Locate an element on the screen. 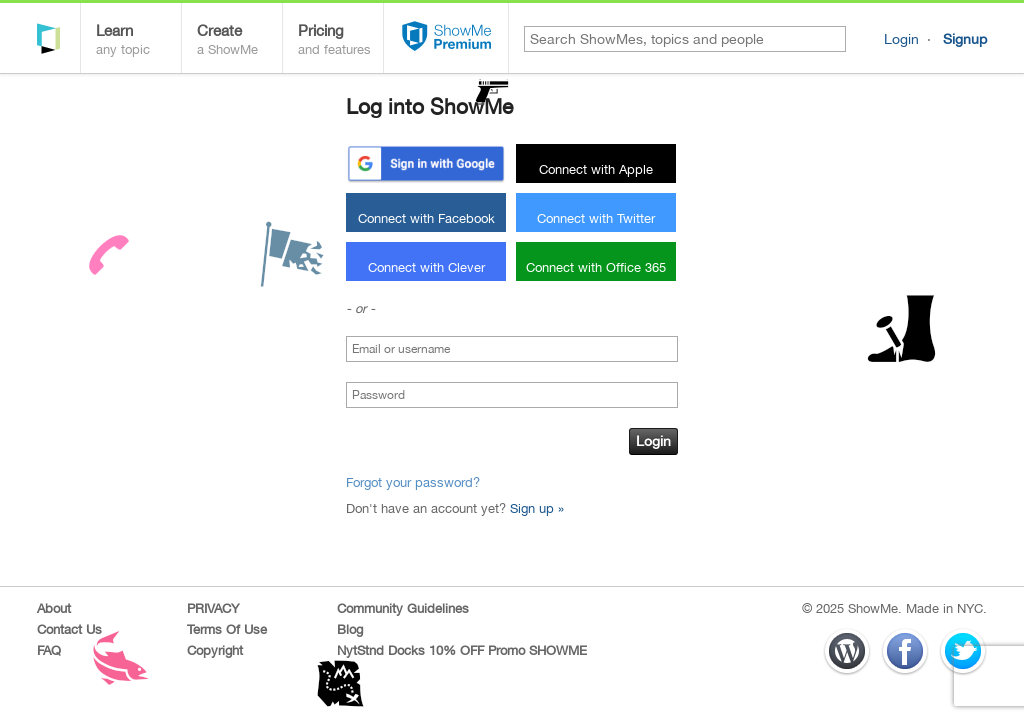  view treasure map or quest location is located at coordinates (340, 683).